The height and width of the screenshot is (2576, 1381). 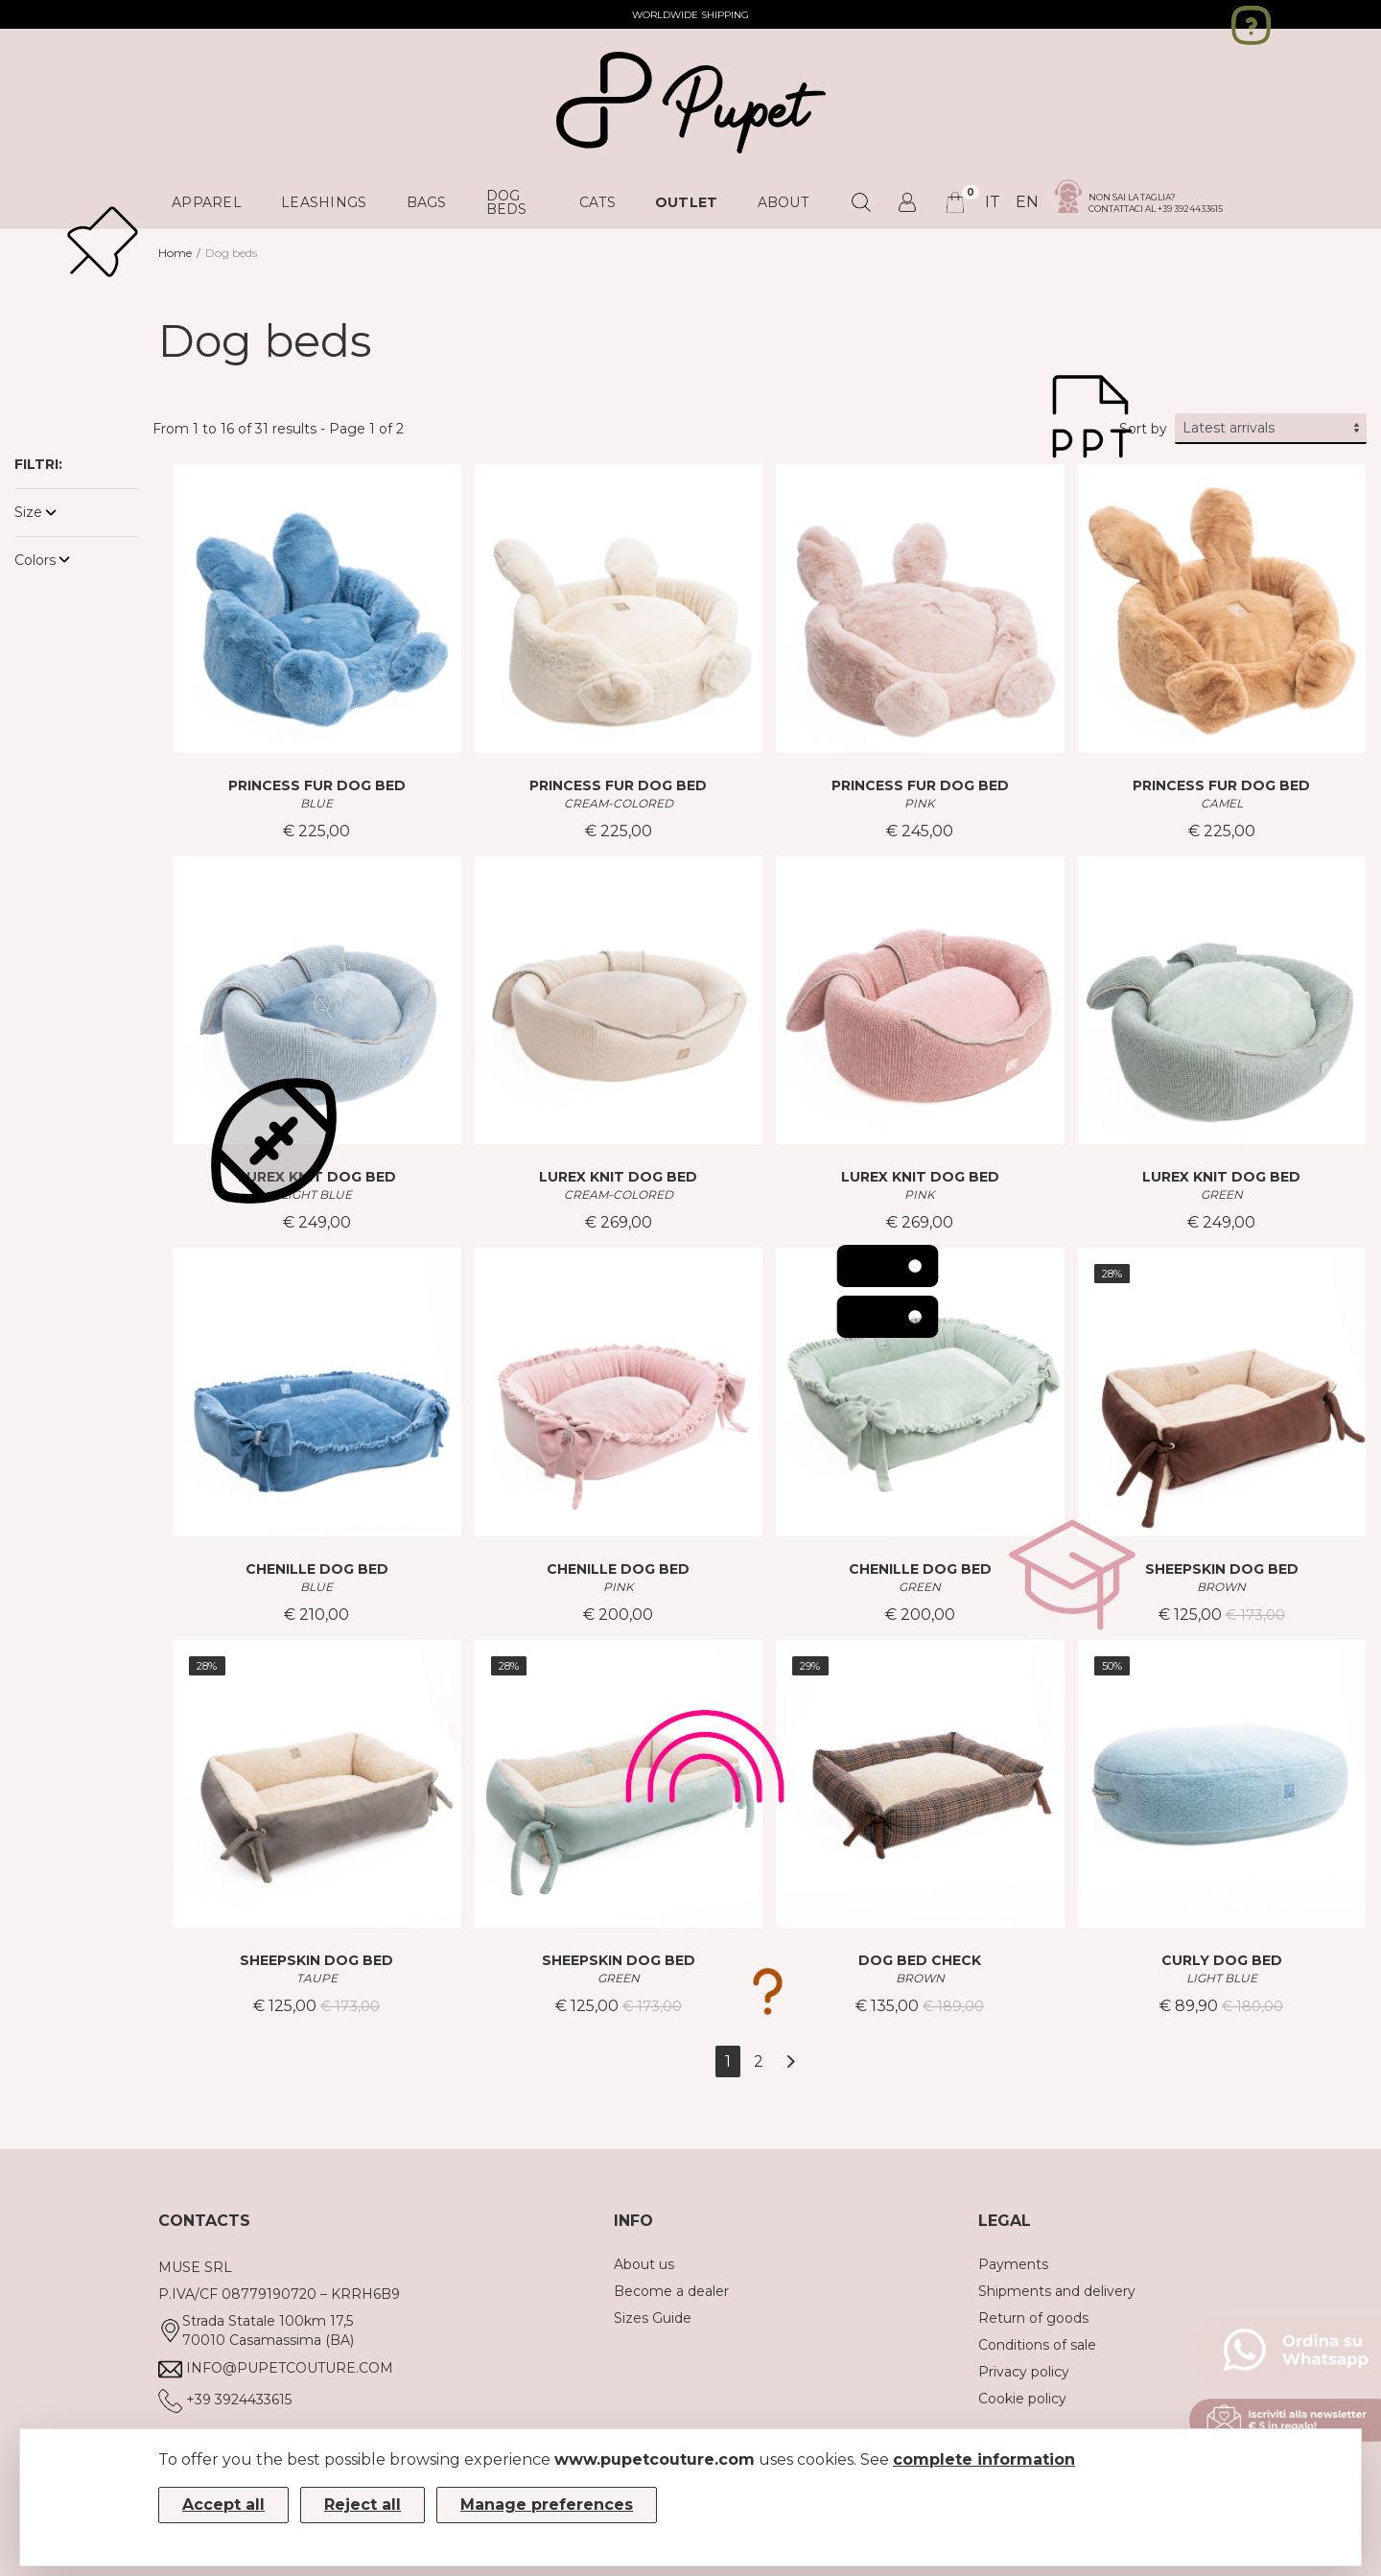 I want to click on access storage or server settings, so click(x=887, y=1291).